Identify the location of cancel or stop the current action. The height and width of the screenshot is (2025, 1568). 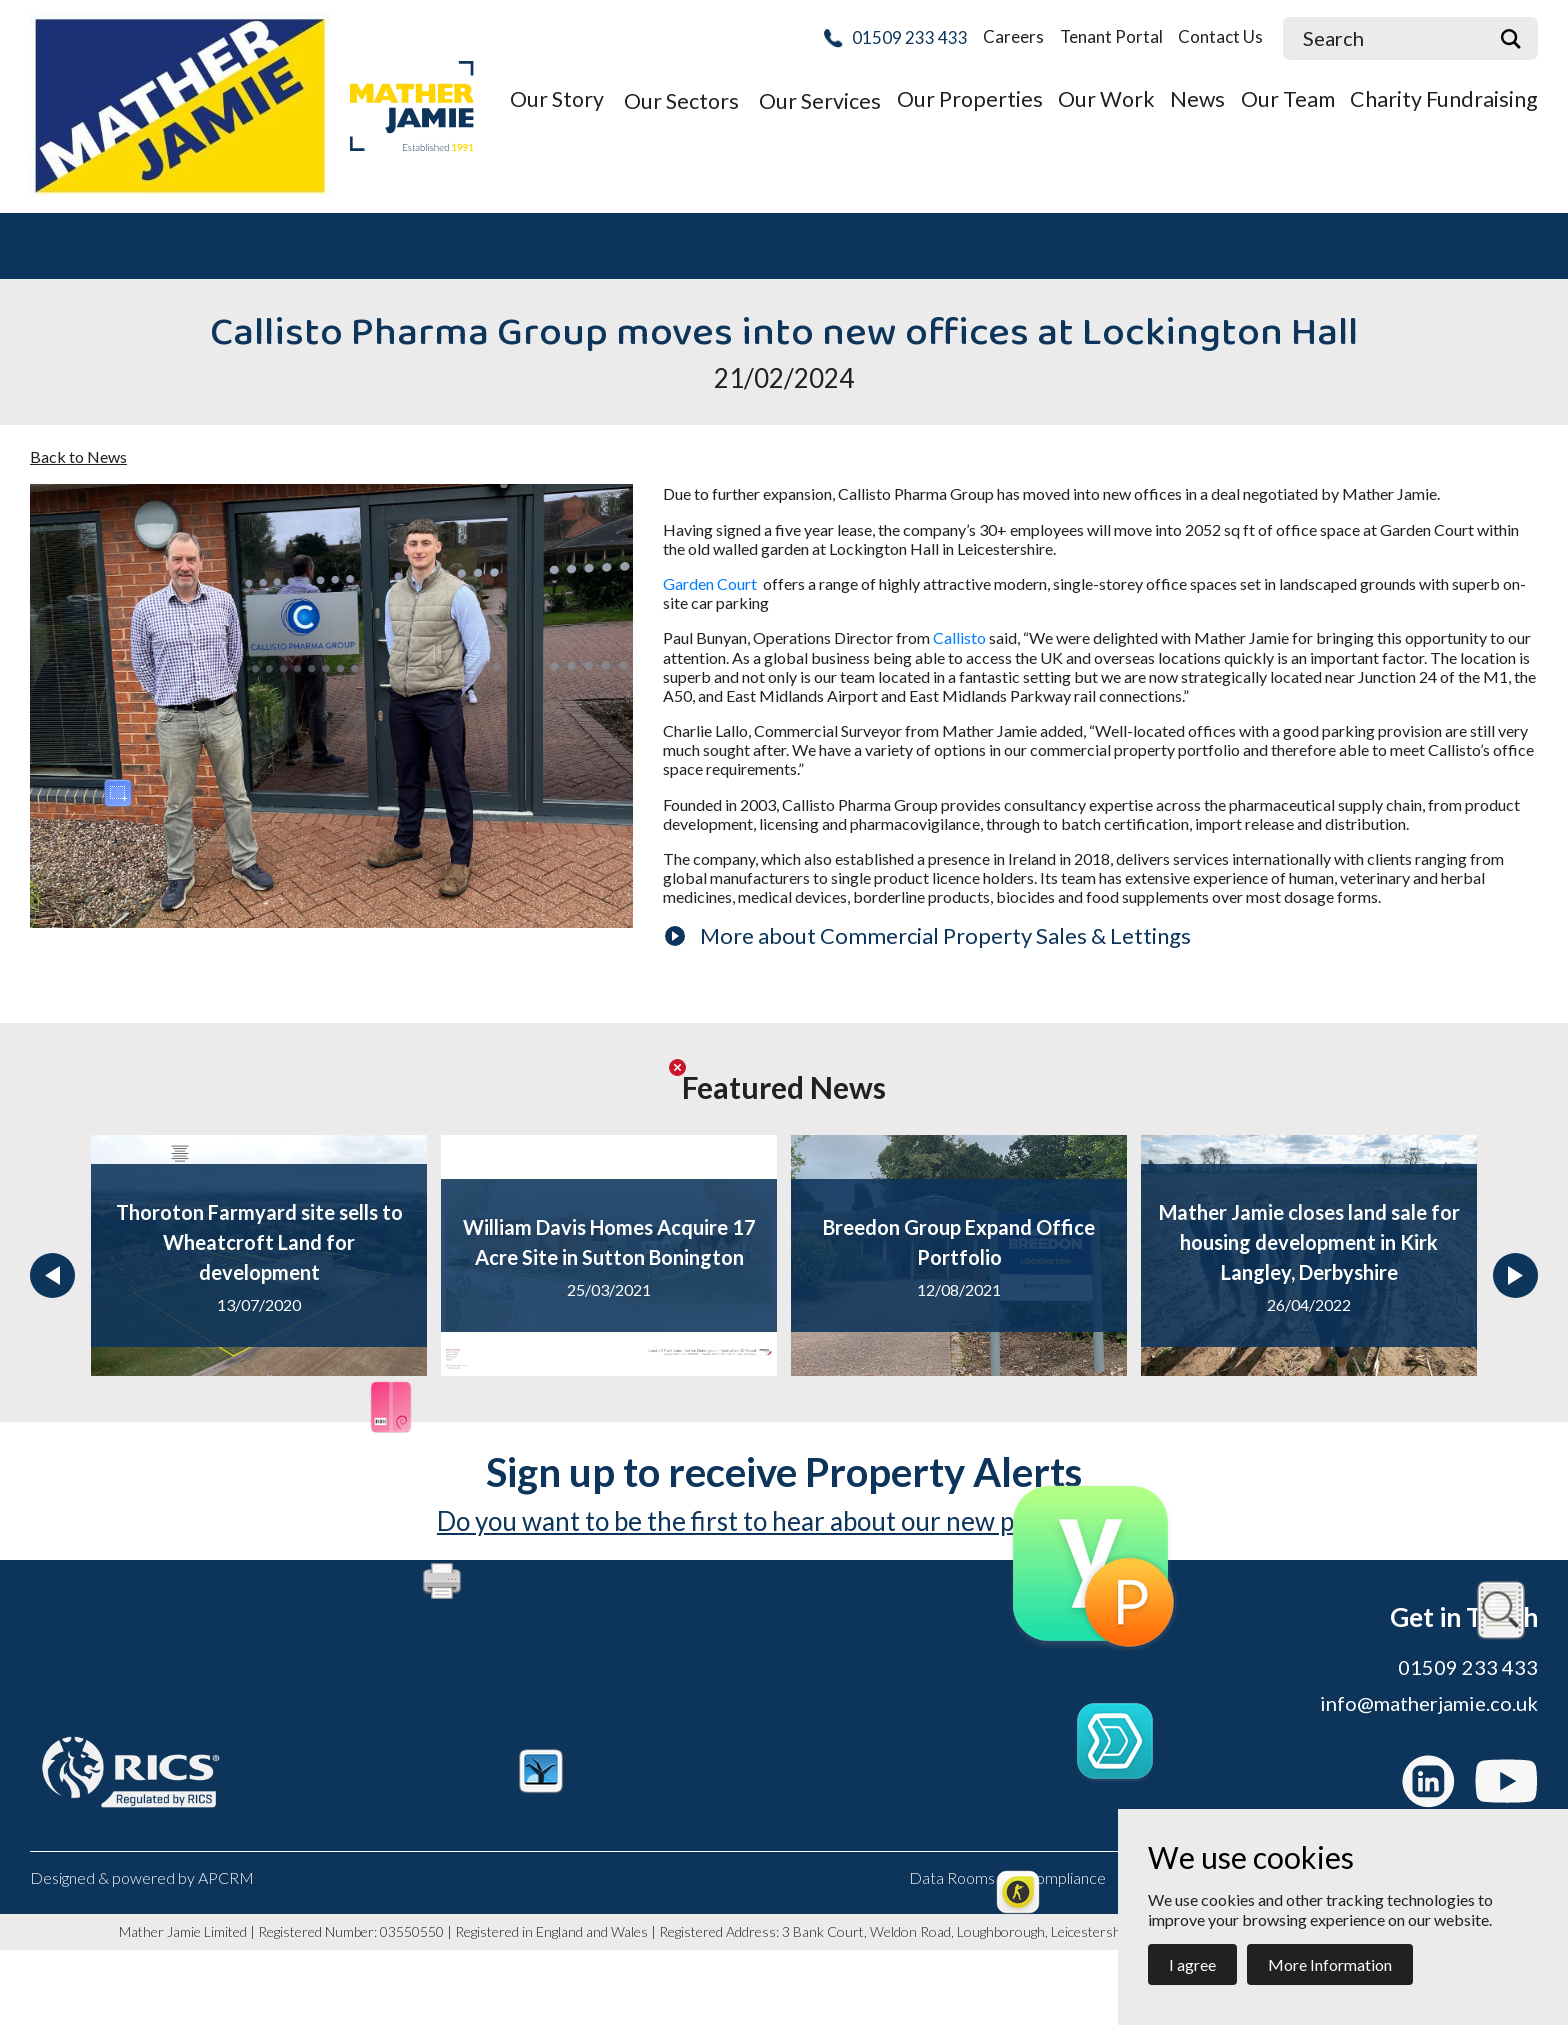
(677, 1067).